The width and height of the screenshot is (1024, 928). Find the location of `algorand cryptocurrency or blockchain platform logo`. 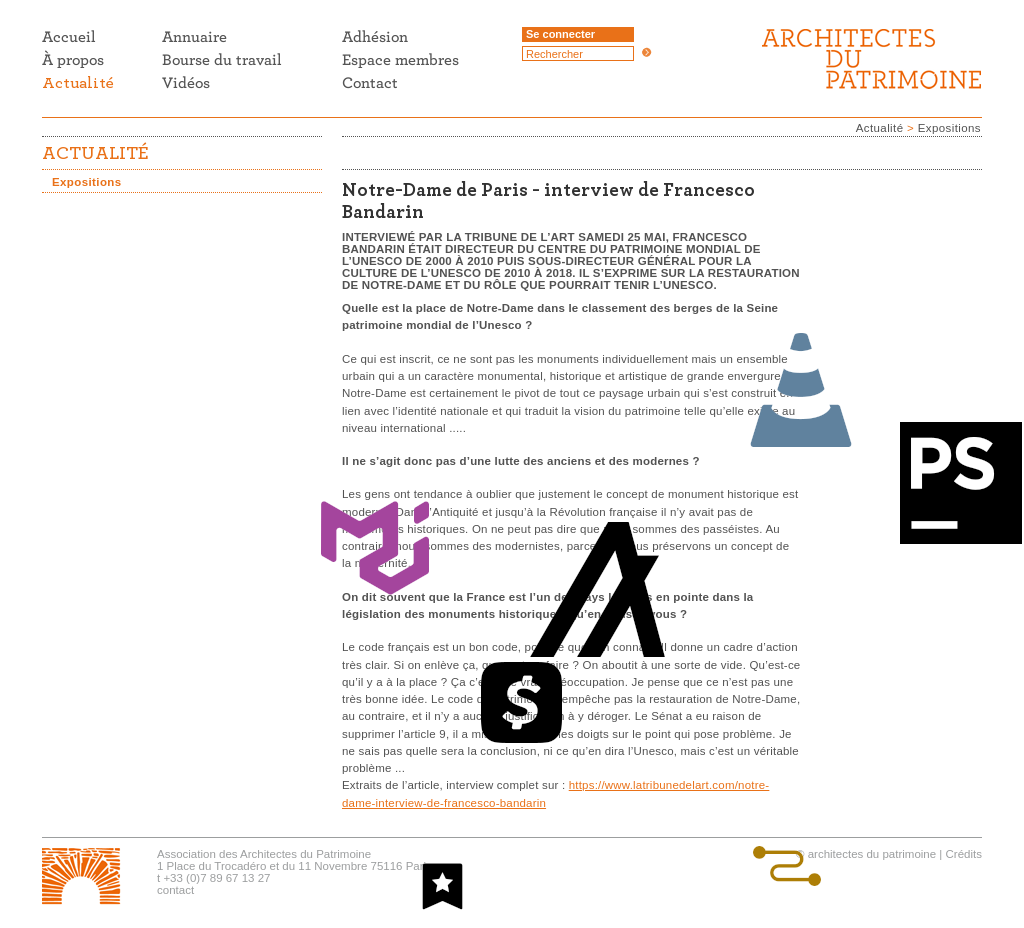

algorand cryptocurrency or blockchain platform logo is located at coordinates (597, 589).